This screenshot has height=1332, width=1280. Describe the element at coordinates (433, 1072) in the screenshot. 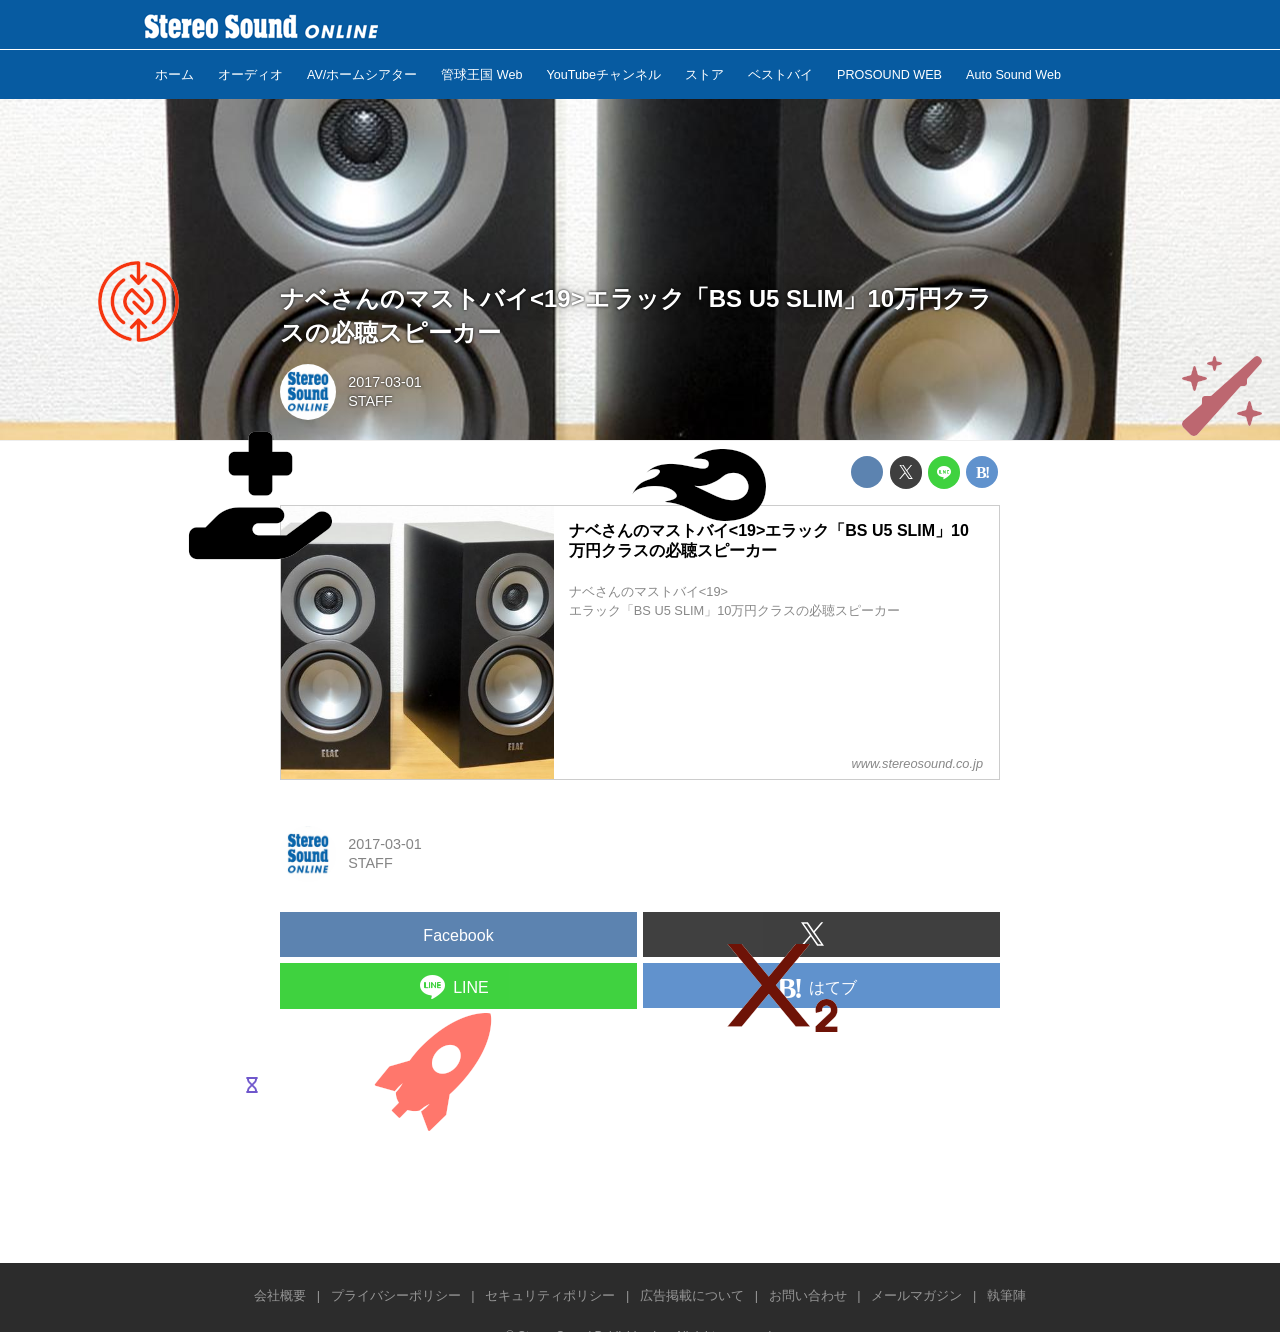

I see `Rocket.Chat messaging platform logo` at that location.